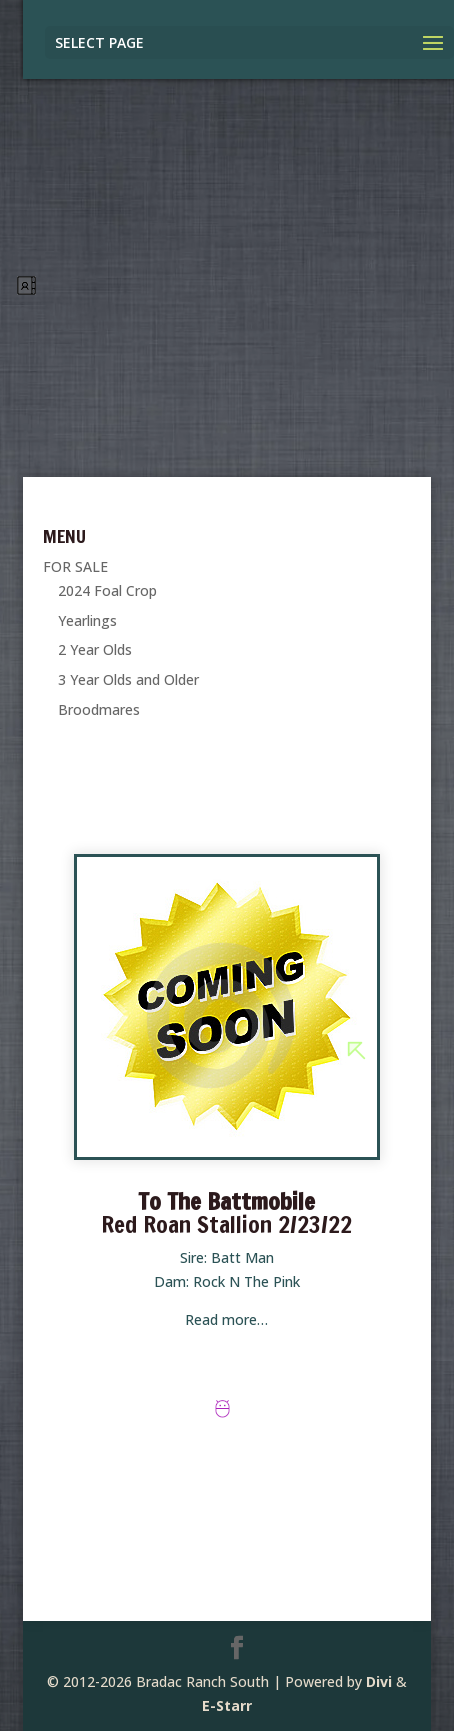 The image size is (454, 1731). I want to click on android device or system settings, so click(222, 1408).